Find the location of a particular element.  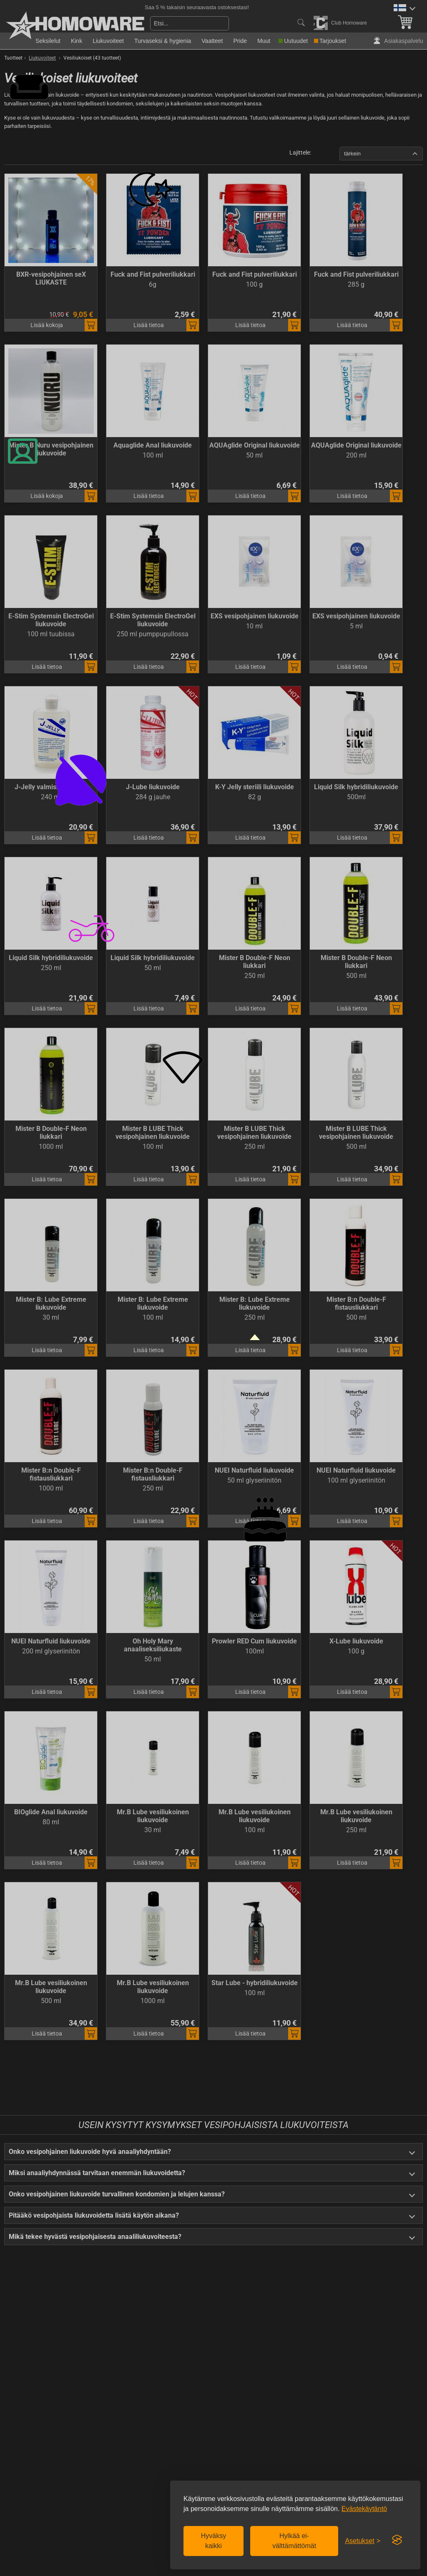

view user profile card is located at coordinates (23, 451).